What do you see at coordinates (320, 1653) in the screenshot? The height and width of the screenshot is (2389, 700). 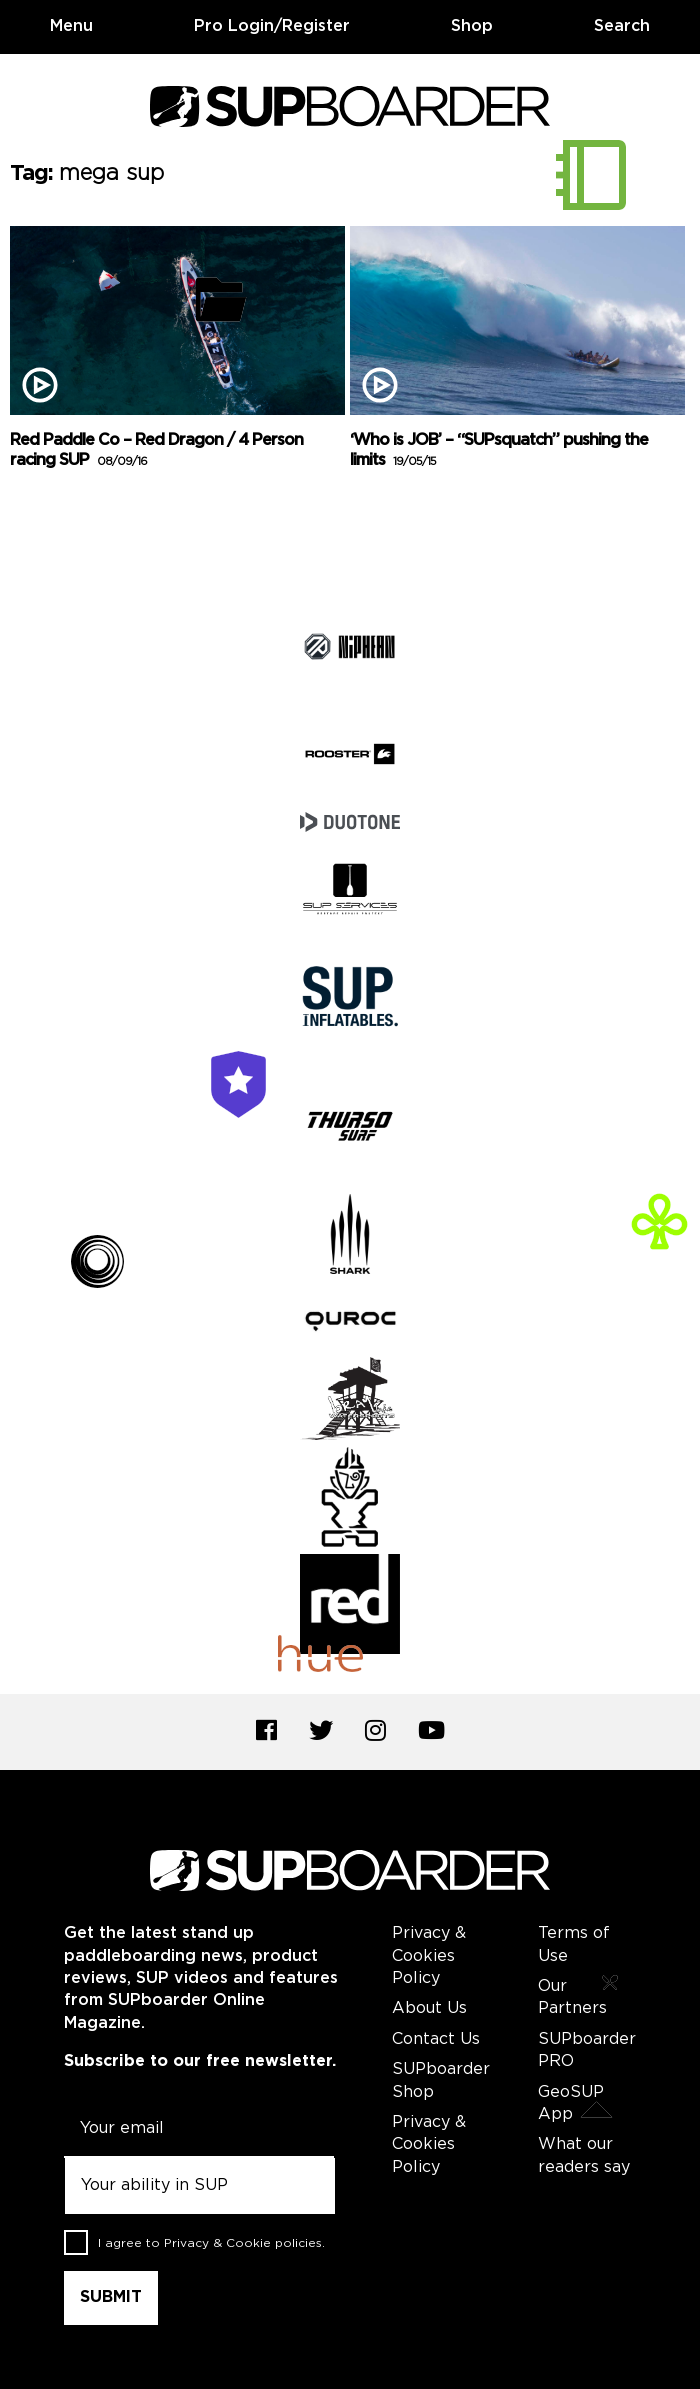 I see `open Philips Hue smart lighting app` at bounding box center [320, 1653].